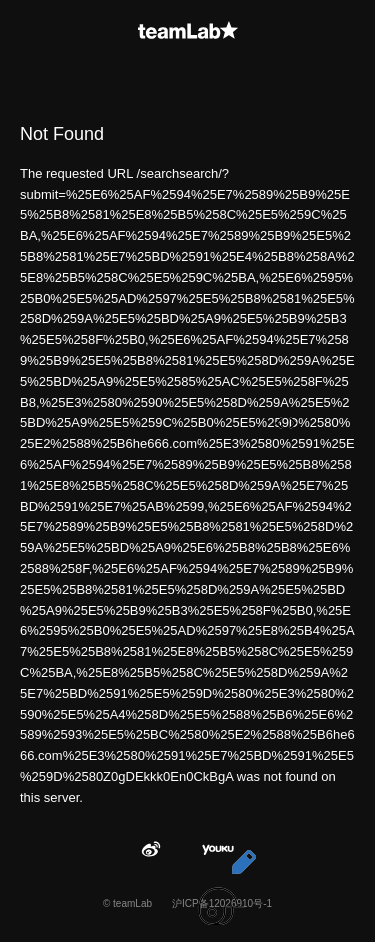 The height and width of the screenshot is (942, 375). What do you see at coordinates (244, 862) in the screenshot?
I see `edit or modify content` at bounding box center [244, 862].